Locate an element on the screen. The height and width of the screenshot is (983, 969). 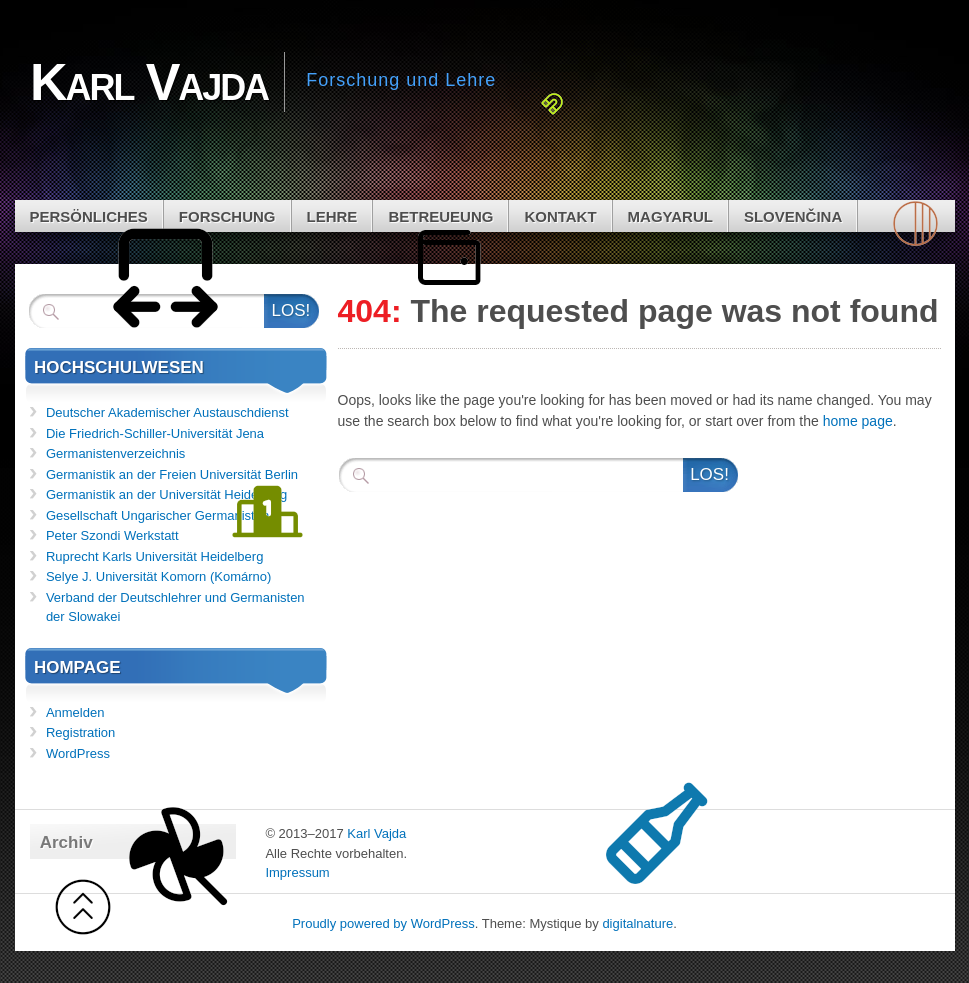
scroll to top of page is located at coordinates (83, 907).